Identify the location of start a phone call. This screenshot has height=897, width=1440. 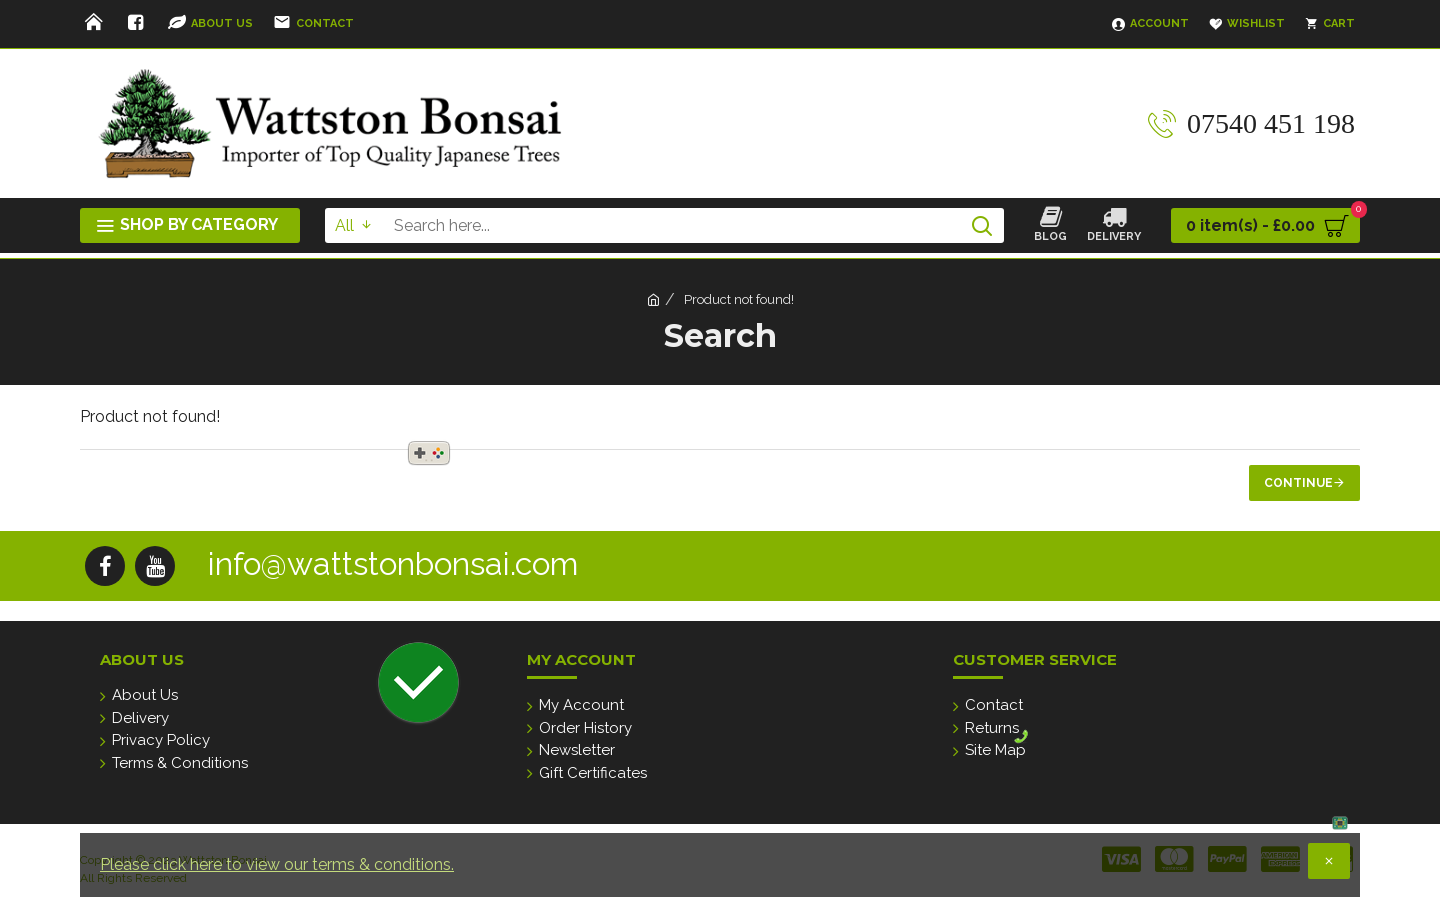
(1021, 737).